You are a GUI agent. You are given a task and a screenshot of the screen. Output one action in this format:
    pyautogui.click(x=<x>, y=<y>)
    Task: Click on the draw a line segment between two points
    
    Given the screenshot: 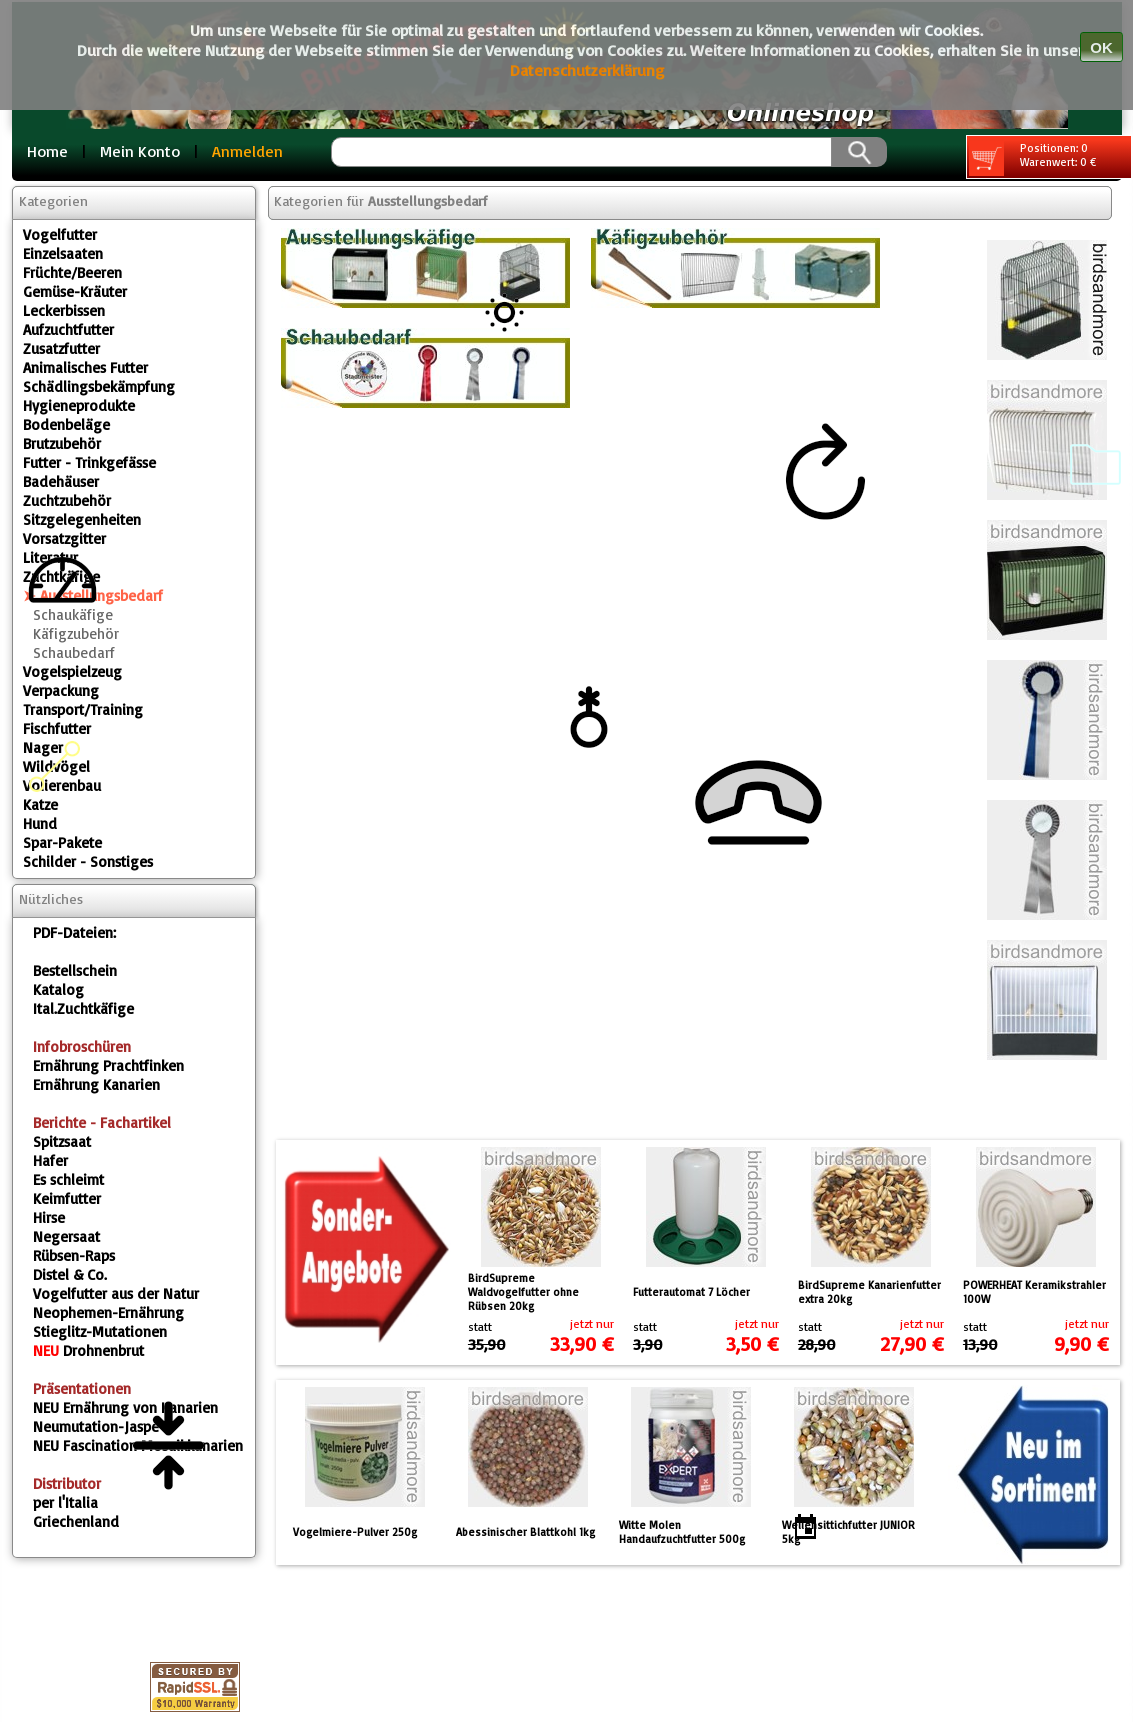 What is the action you would take?
    pyautogui.click(x=54, y=766)
    